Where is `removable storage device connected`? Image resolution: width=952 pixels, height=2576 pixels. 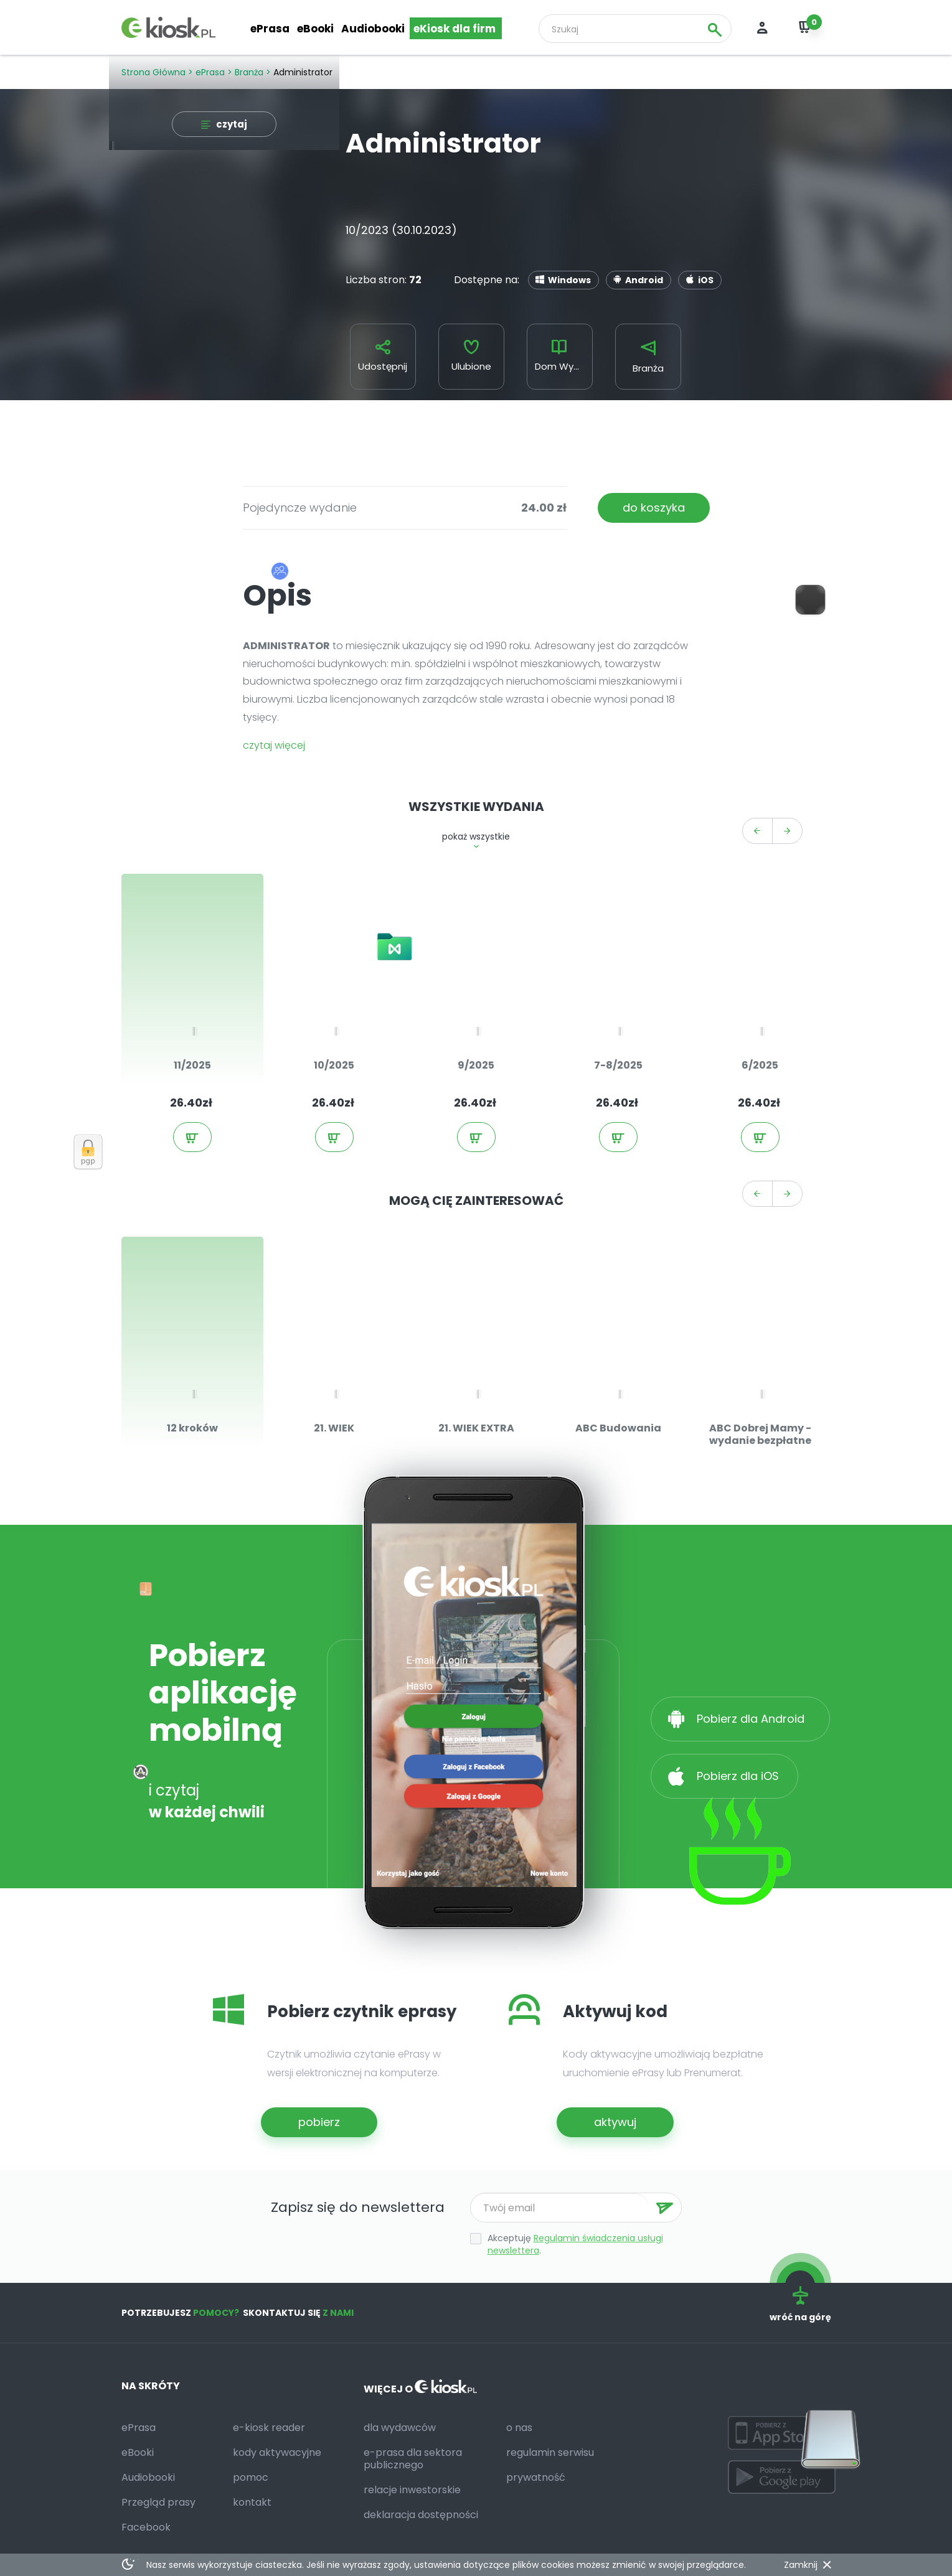
removable storage device connected is located at coordinates (831, 2439).